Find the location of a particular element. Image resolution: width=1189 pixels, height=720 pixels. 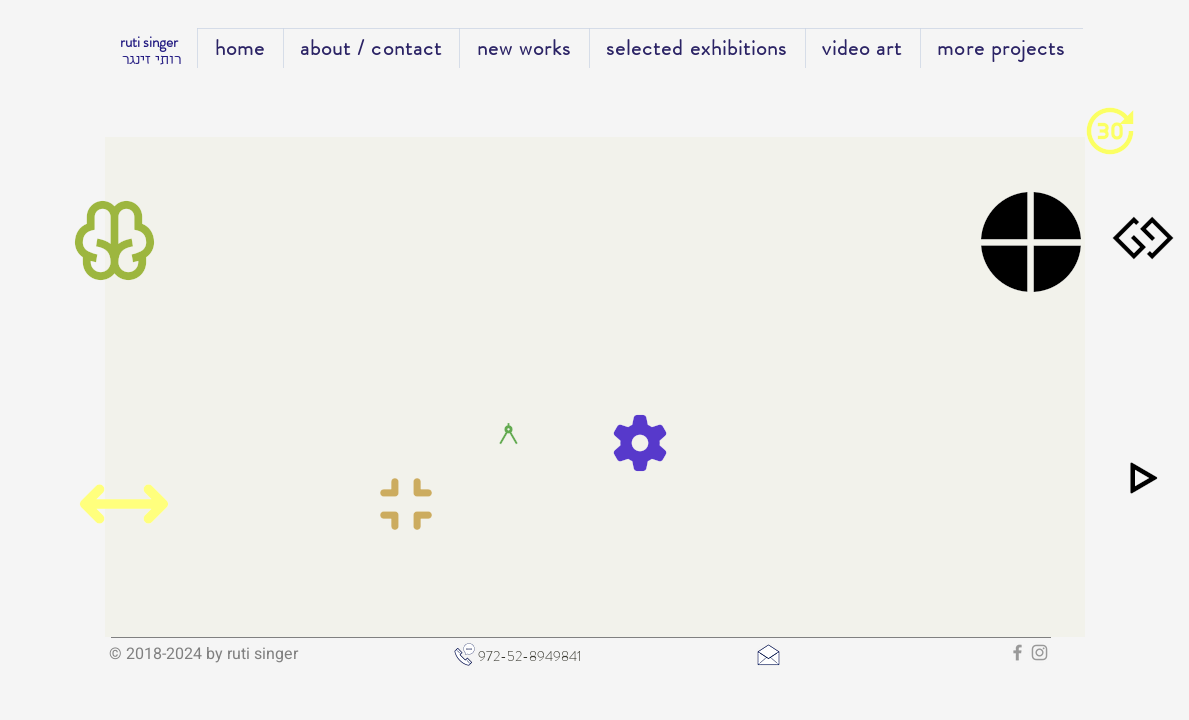

play media or video content is located at coordinates (1142, 478).